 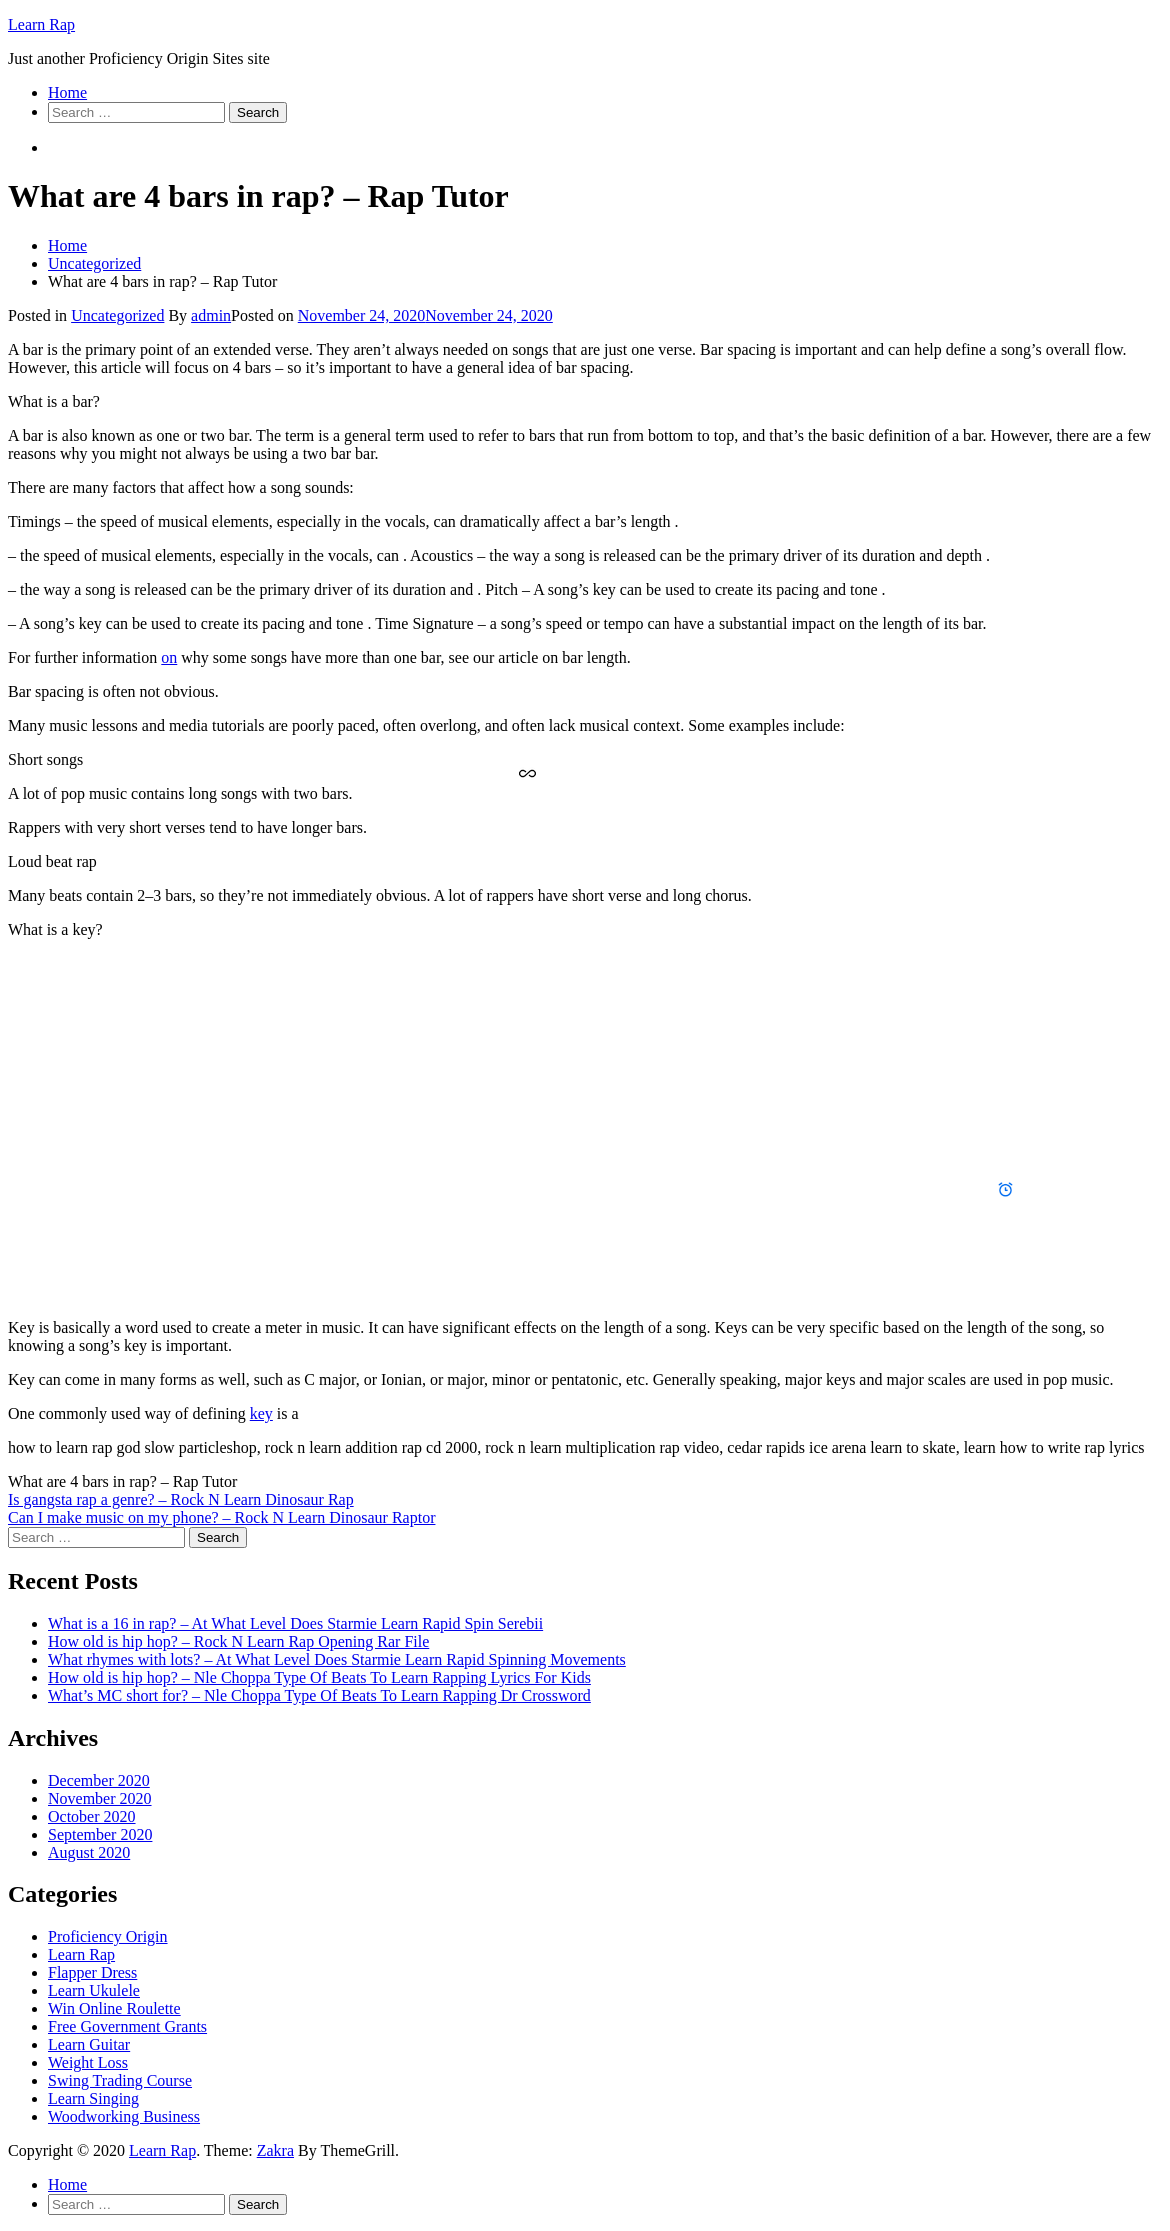 What do you see at coordinates (527, 773) in the screenshot?
I see `indicates unlimited or infinite option` at bounding box center [527, 773].